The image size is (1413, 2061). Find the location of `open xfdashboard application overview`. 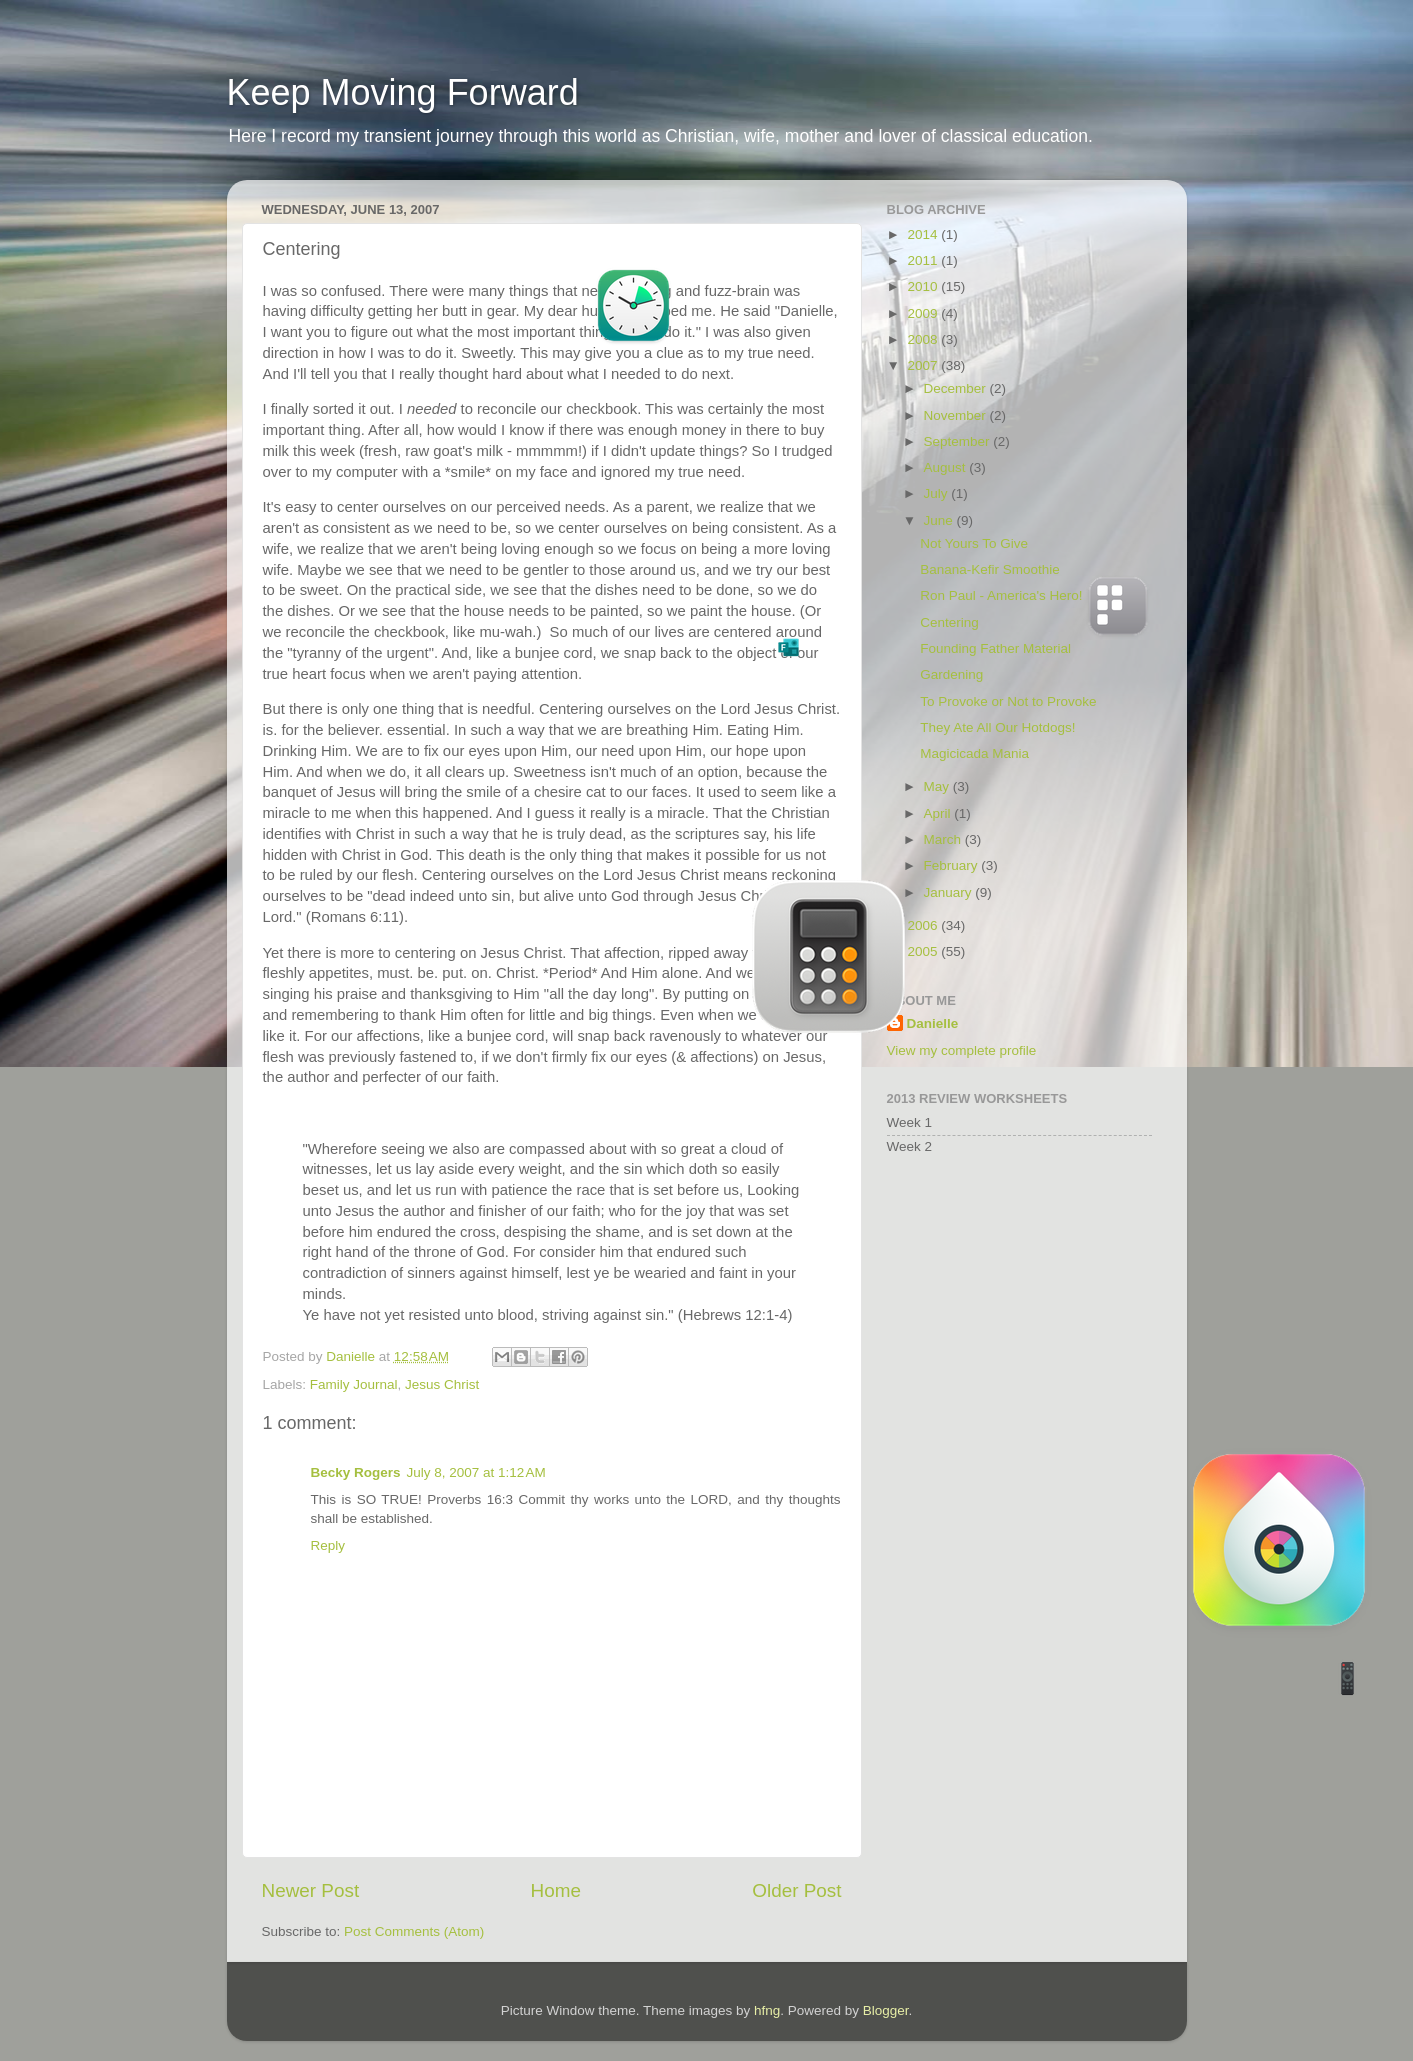

open xfdashboard application overview is located at coordinates (1118, 607).